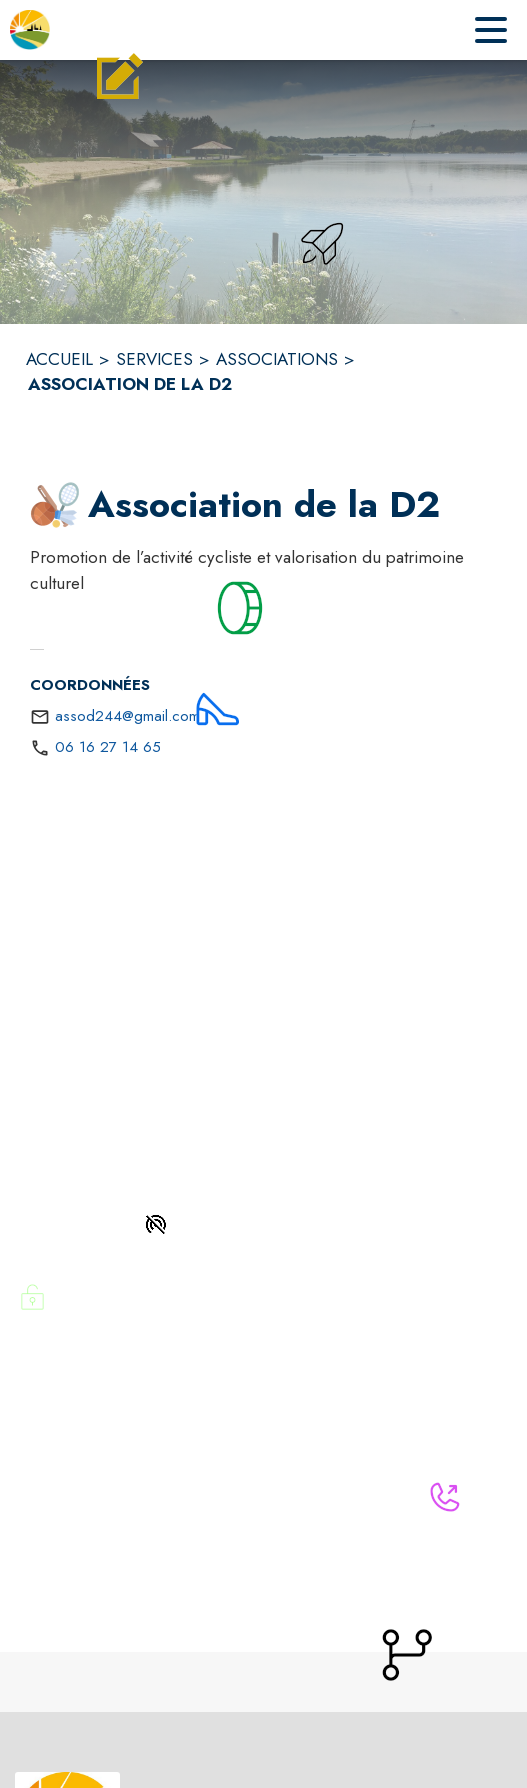  Describe the element at coordinates (32, 1298) in the screenshot. I see `unlocked or unsecured state` at that location.